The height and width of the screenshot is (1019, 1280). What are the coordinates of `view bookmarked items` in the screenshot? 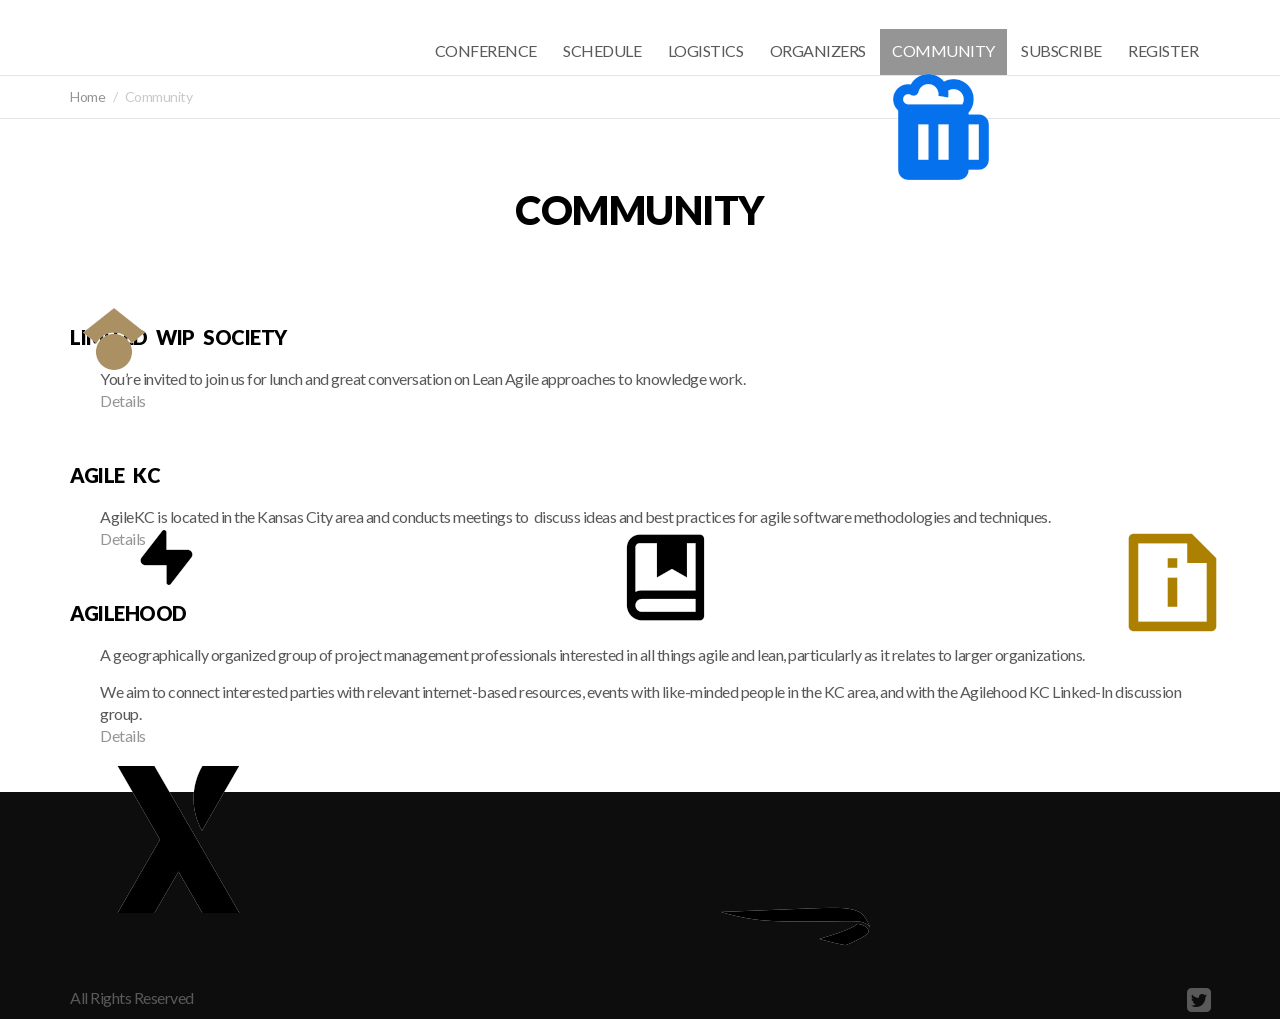 It's located at (665, 577).